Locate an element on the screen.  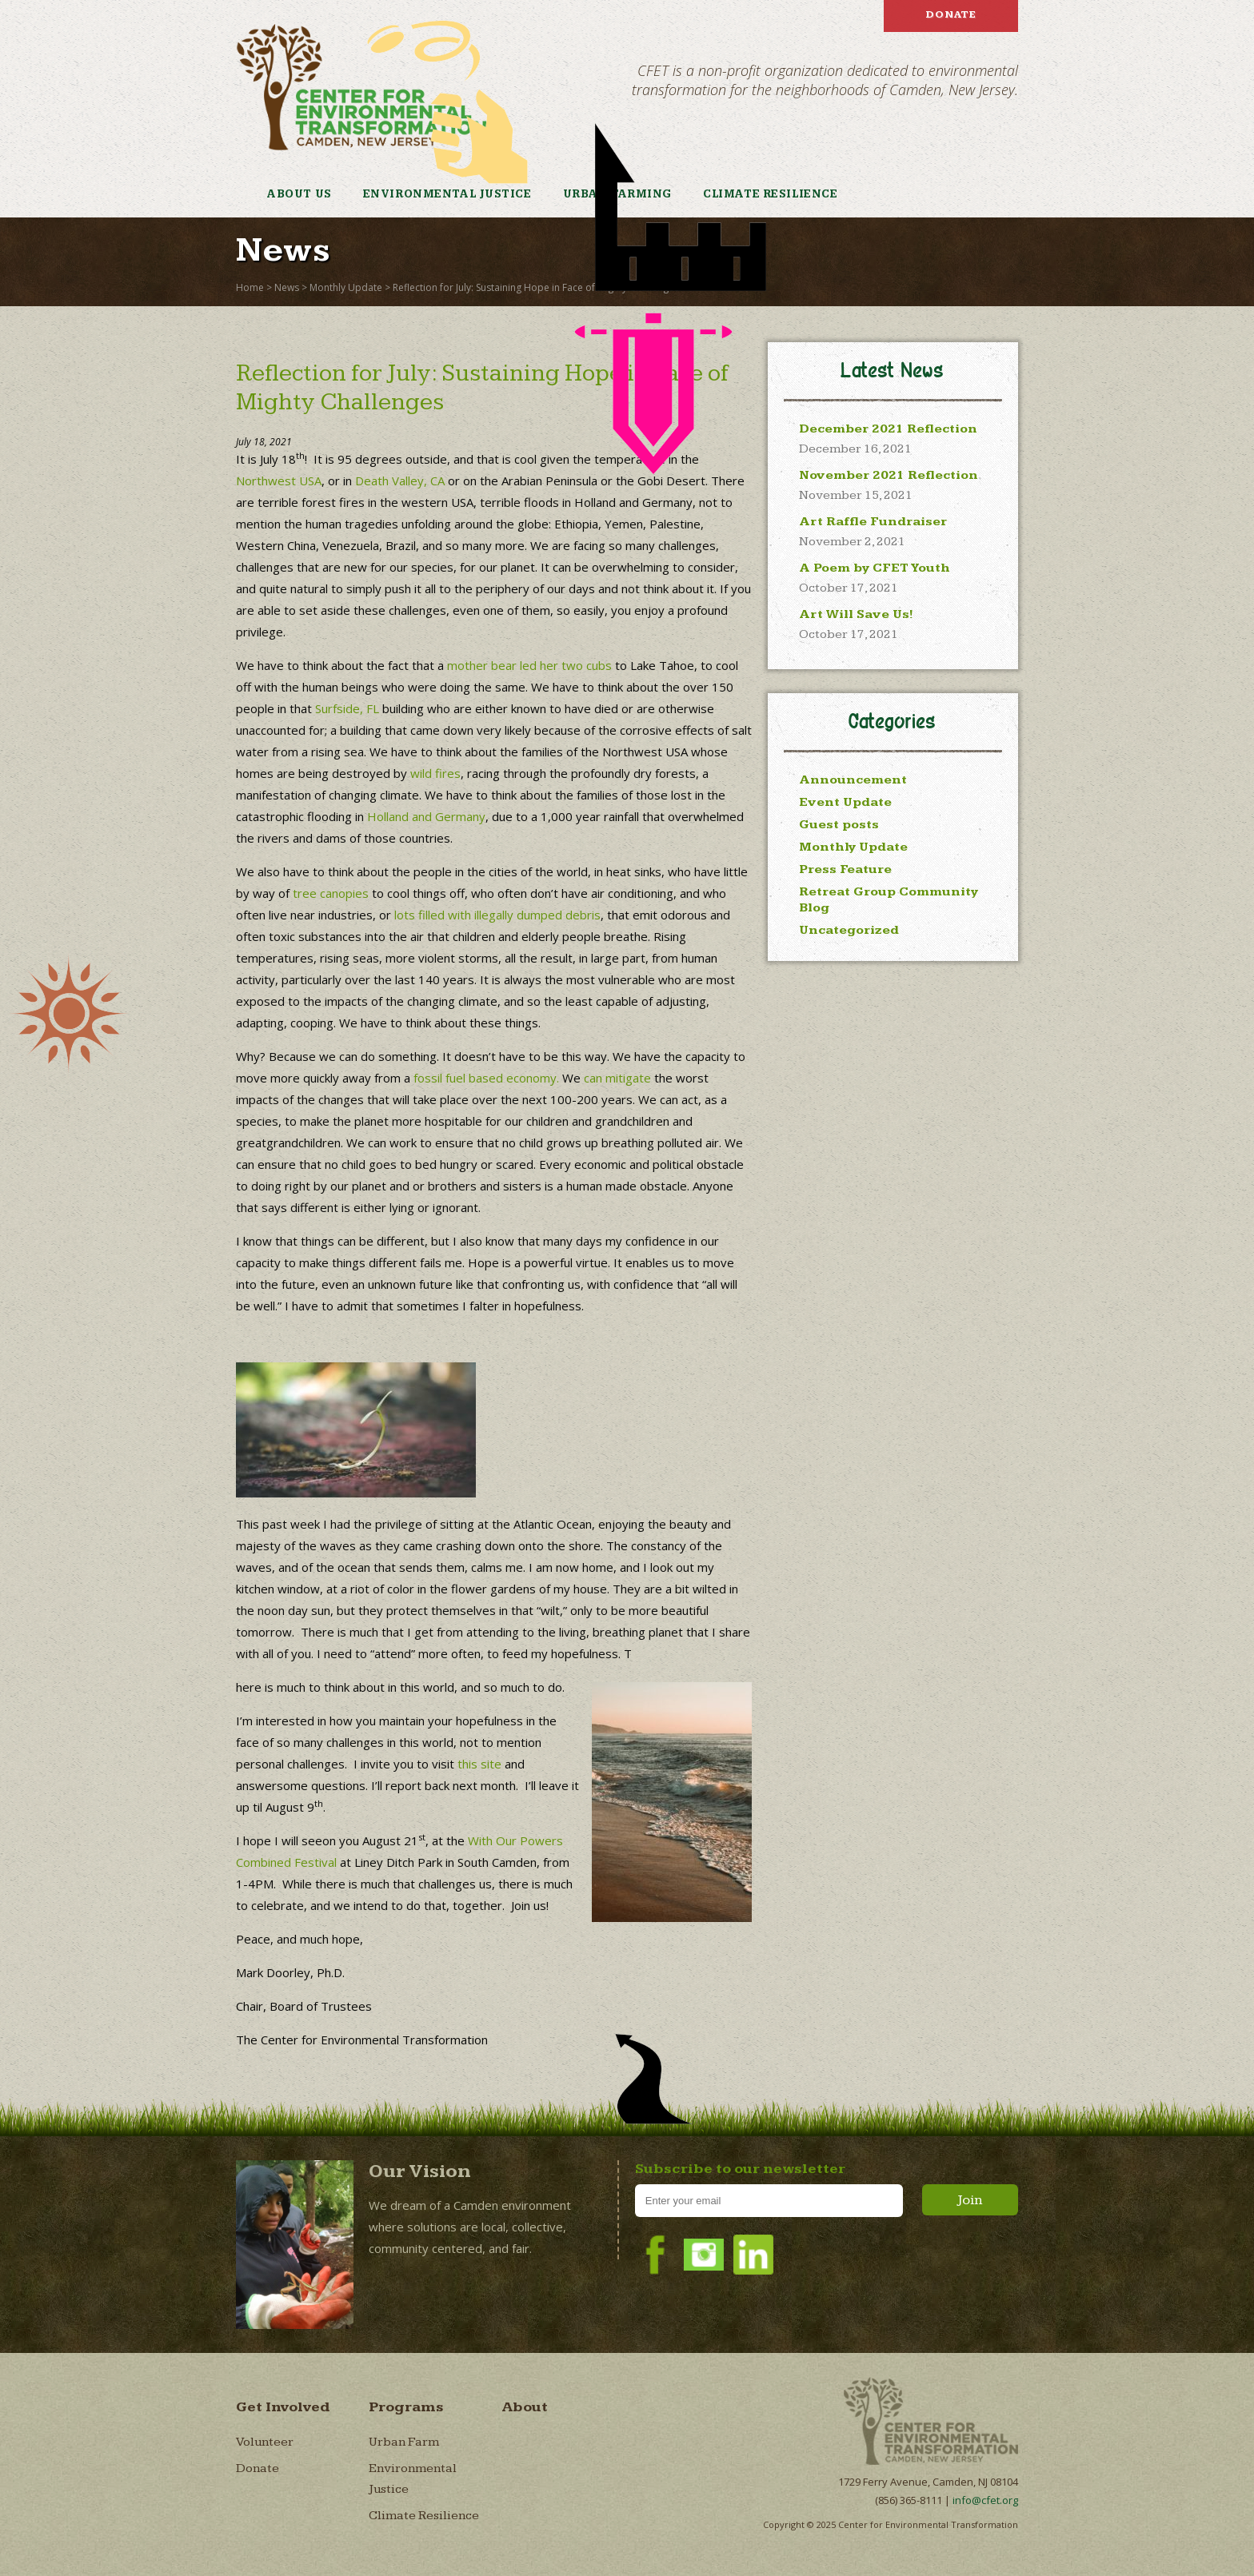
indicates a fire and ice element or dual-type ability is located at coordinates (69, 1013).